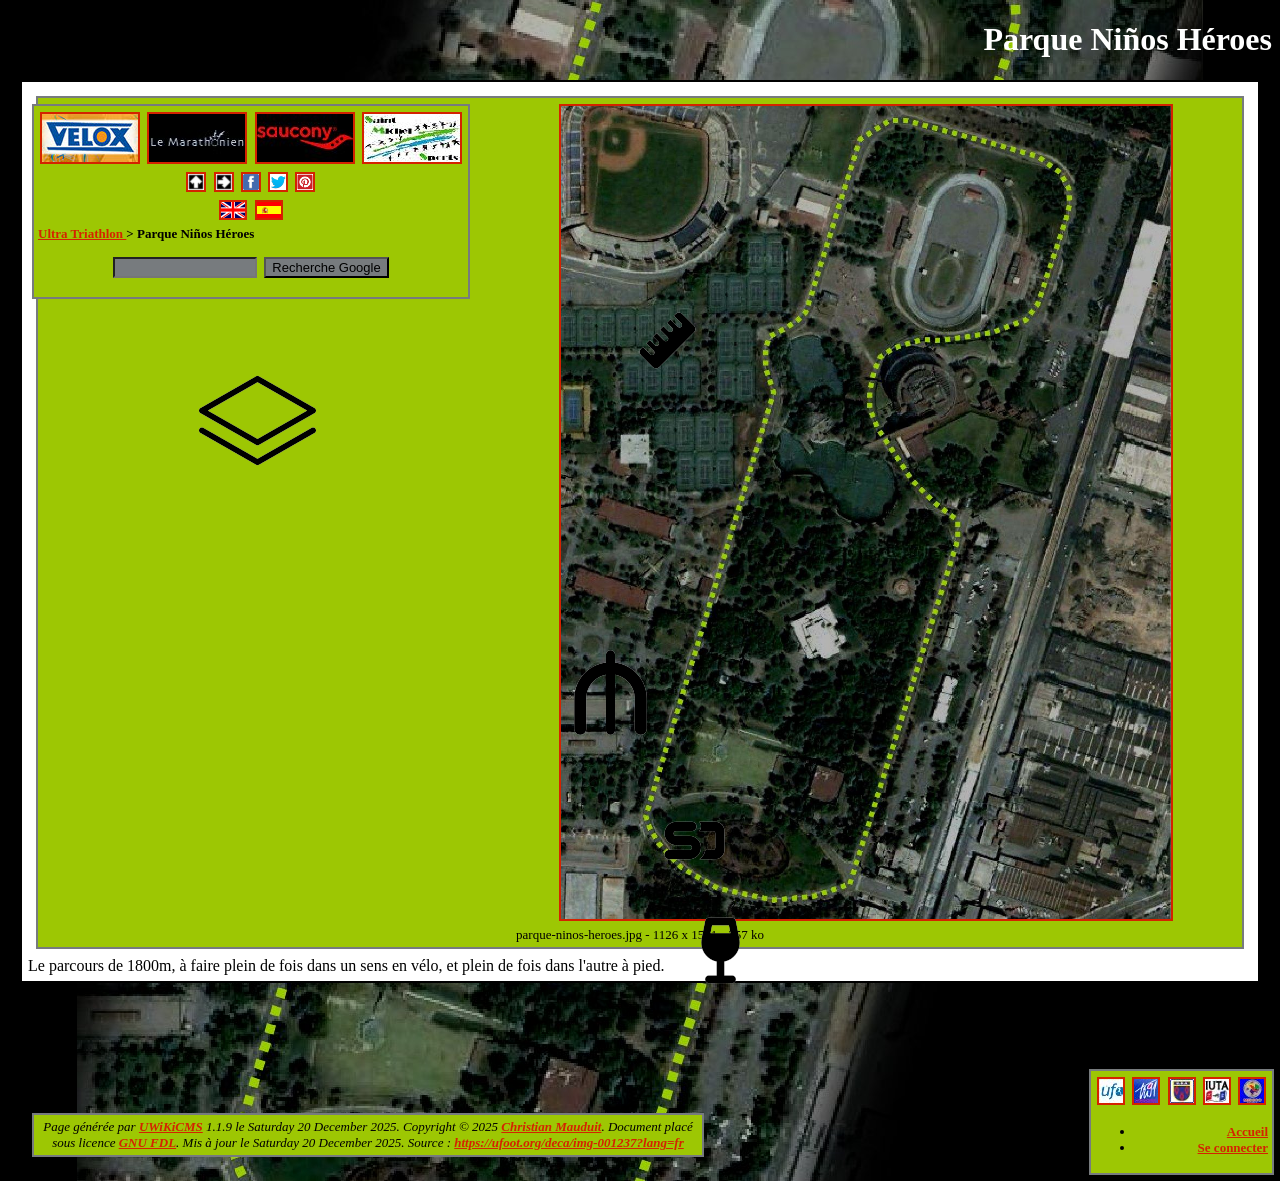 Image resolution: width=1280 pixels, height=1181 pixels. What do you see at coordinates (720, 948) in the screenshot?
I see `browse wine or beverage options` at bounding box center [720, 948].